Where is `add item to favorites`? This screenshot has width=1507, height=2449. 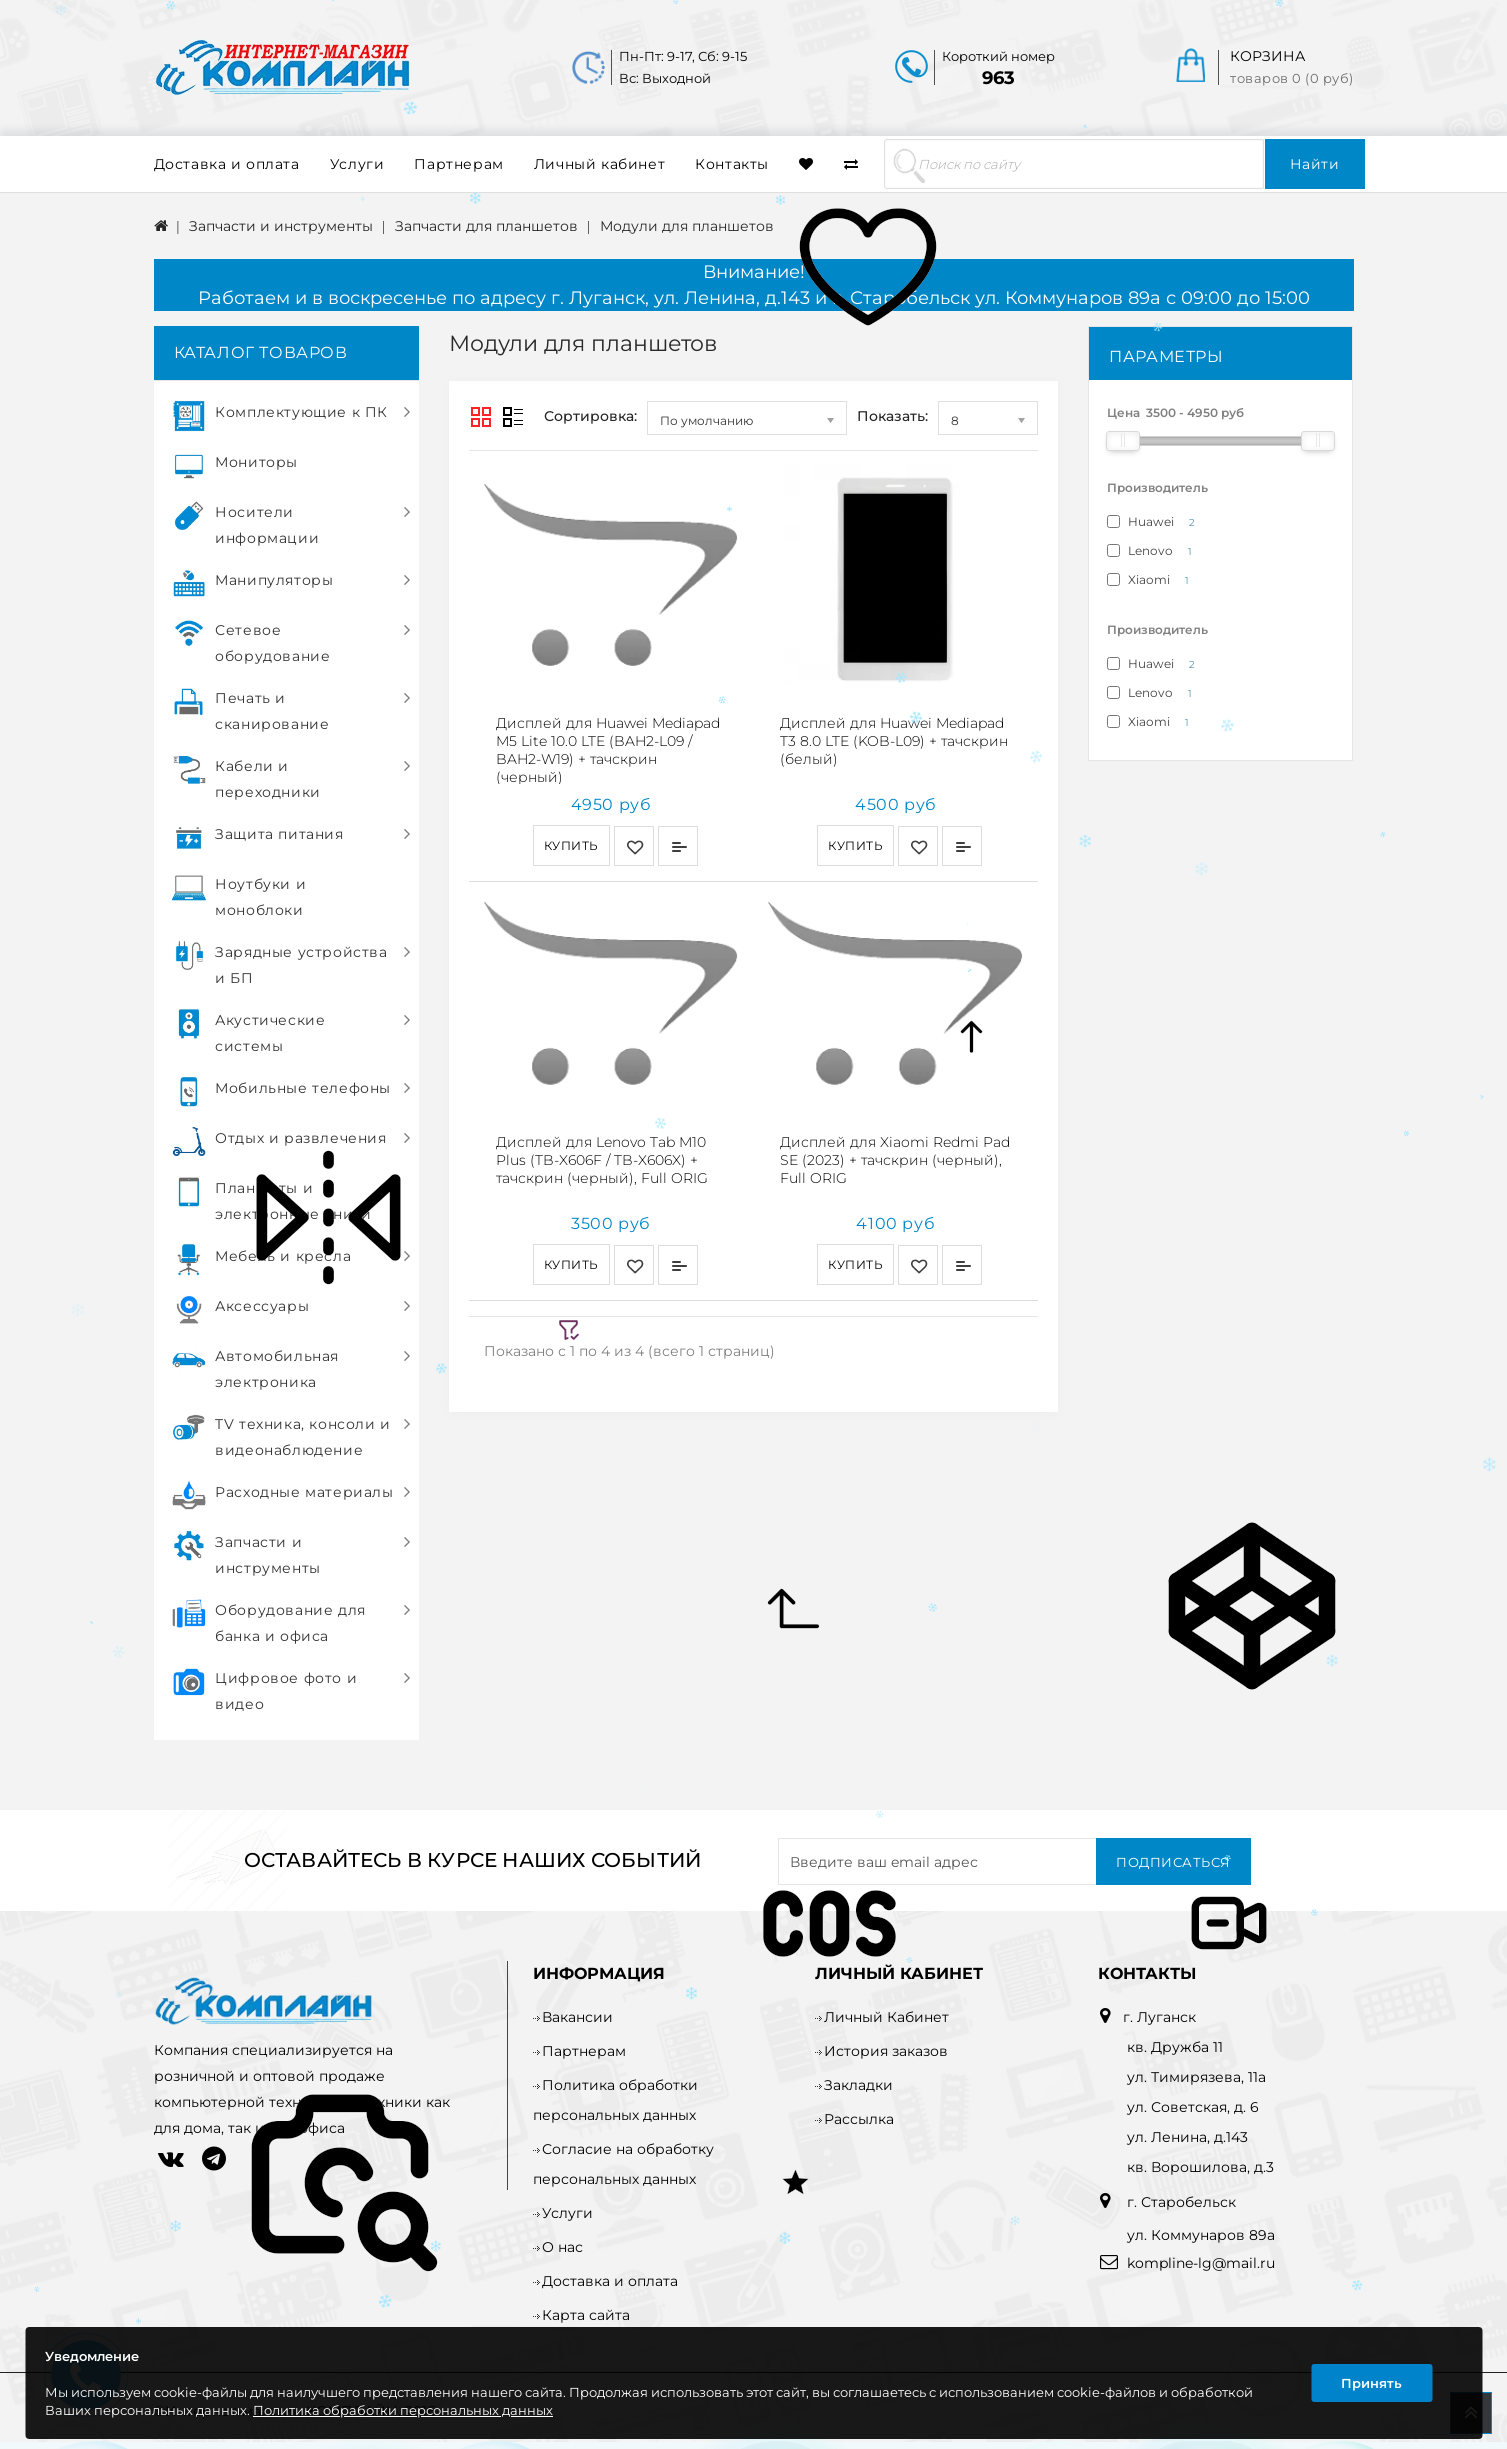 add item to favorites is located at coordinates (795, 2182).